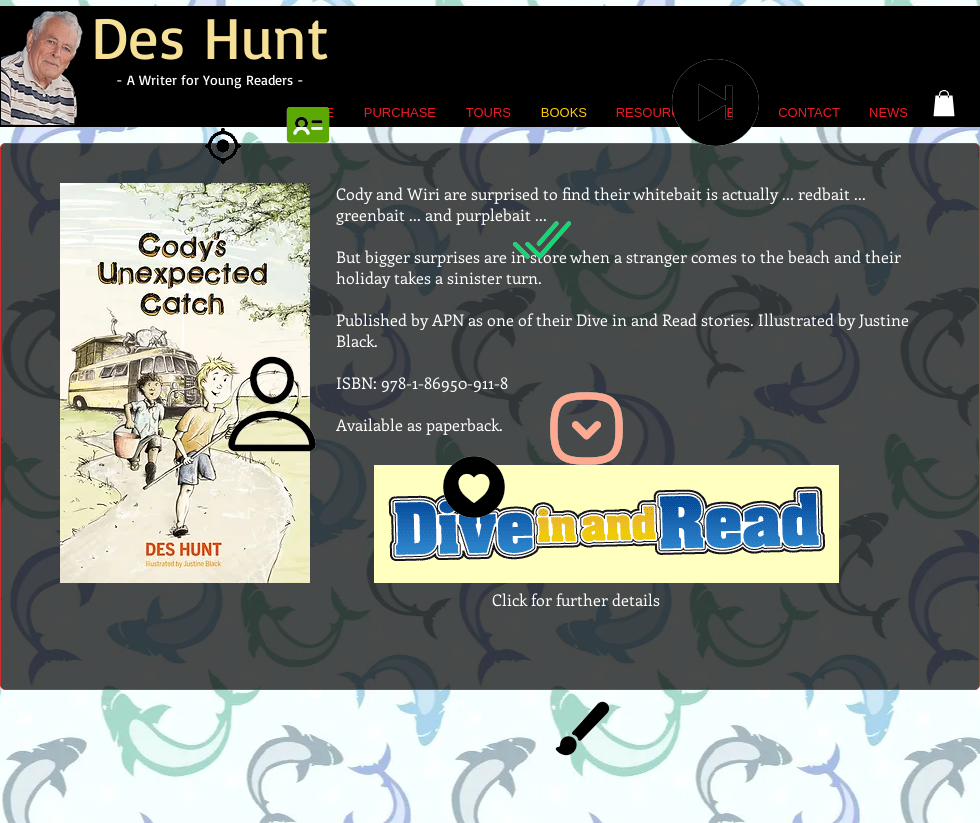  I want to click on view profile or account details, so click(308, 125).